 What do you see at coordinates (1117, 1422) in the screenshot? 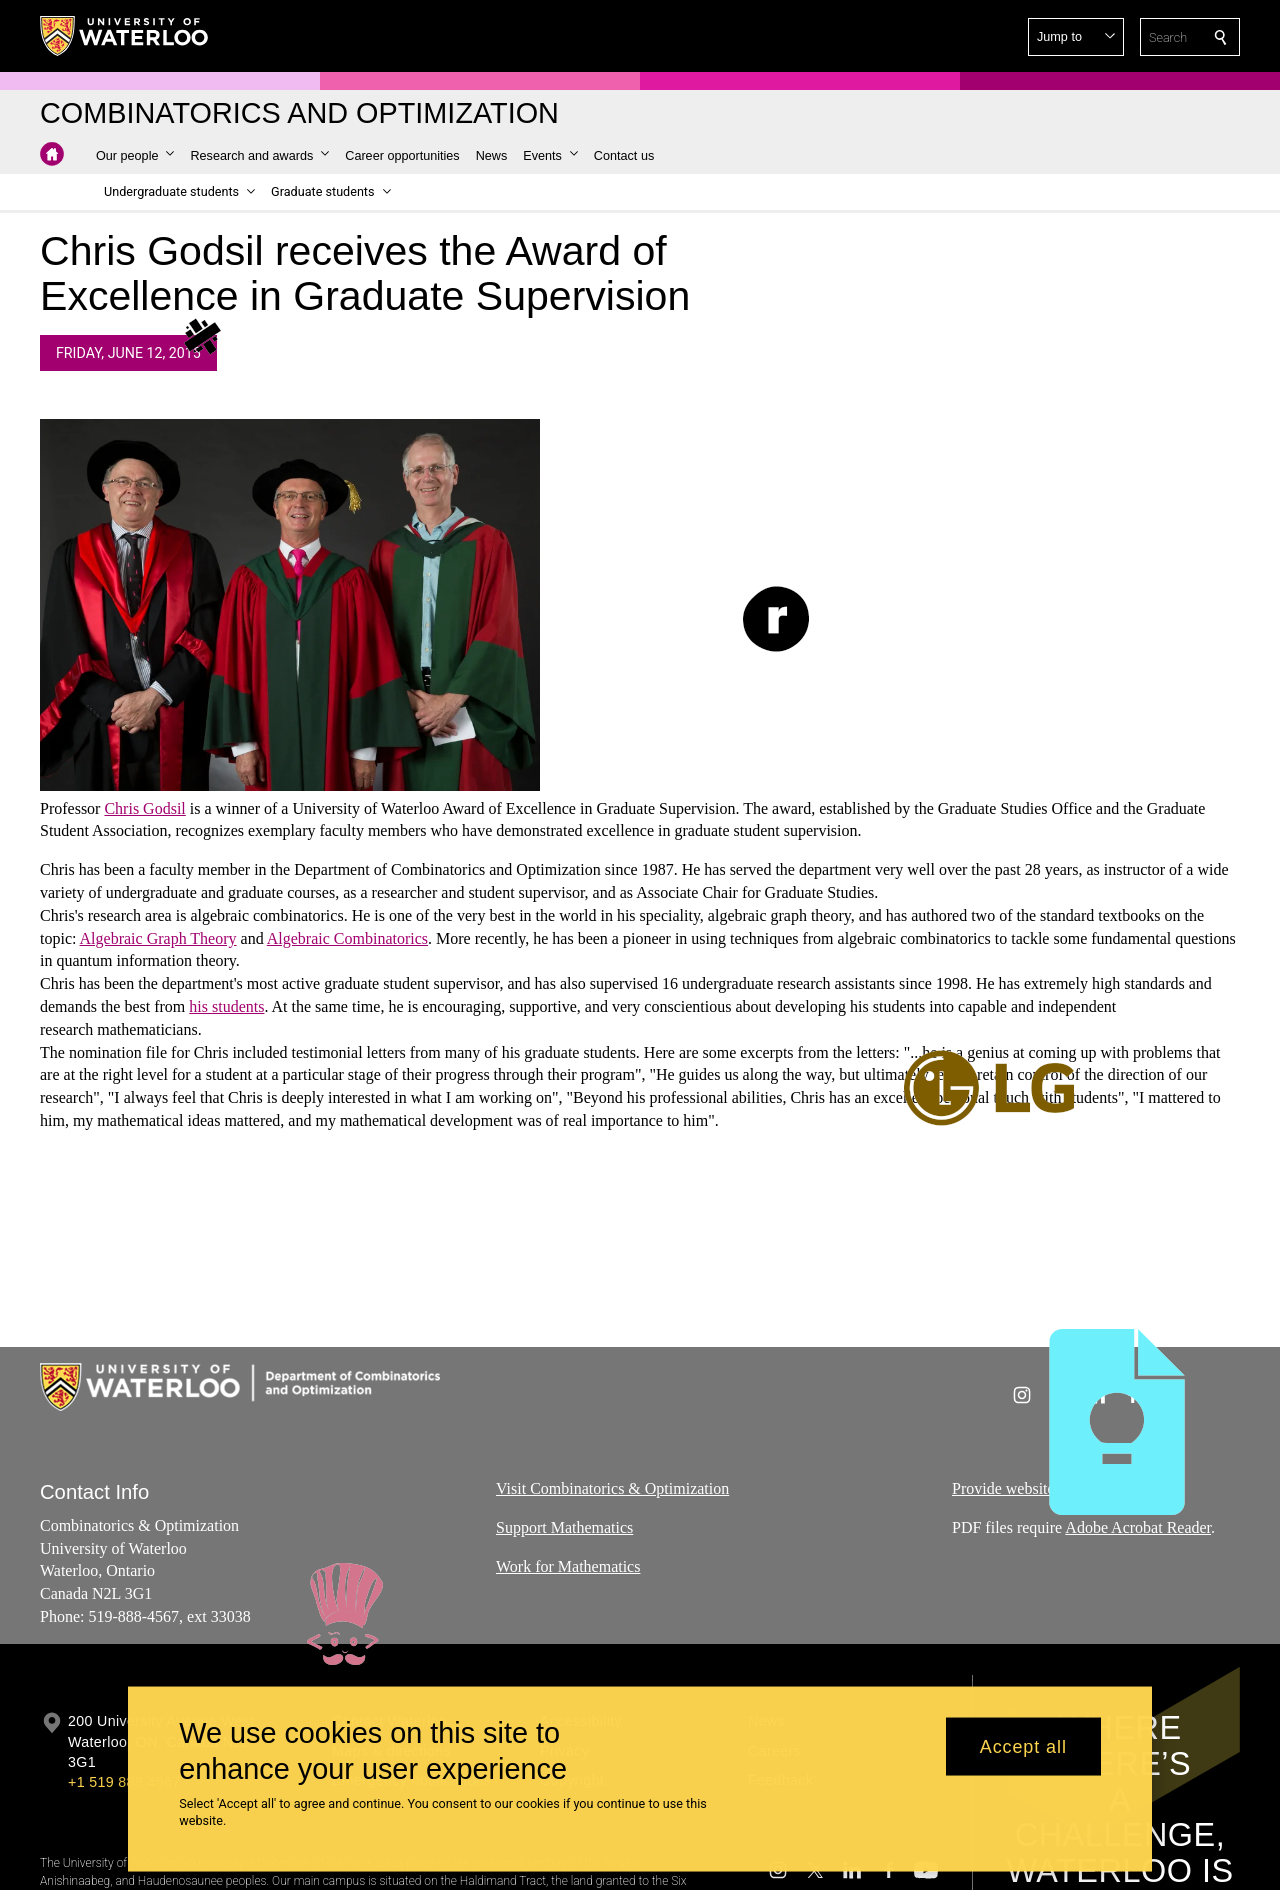
I see `open google keep app` at bounding box center [1117, 1422].